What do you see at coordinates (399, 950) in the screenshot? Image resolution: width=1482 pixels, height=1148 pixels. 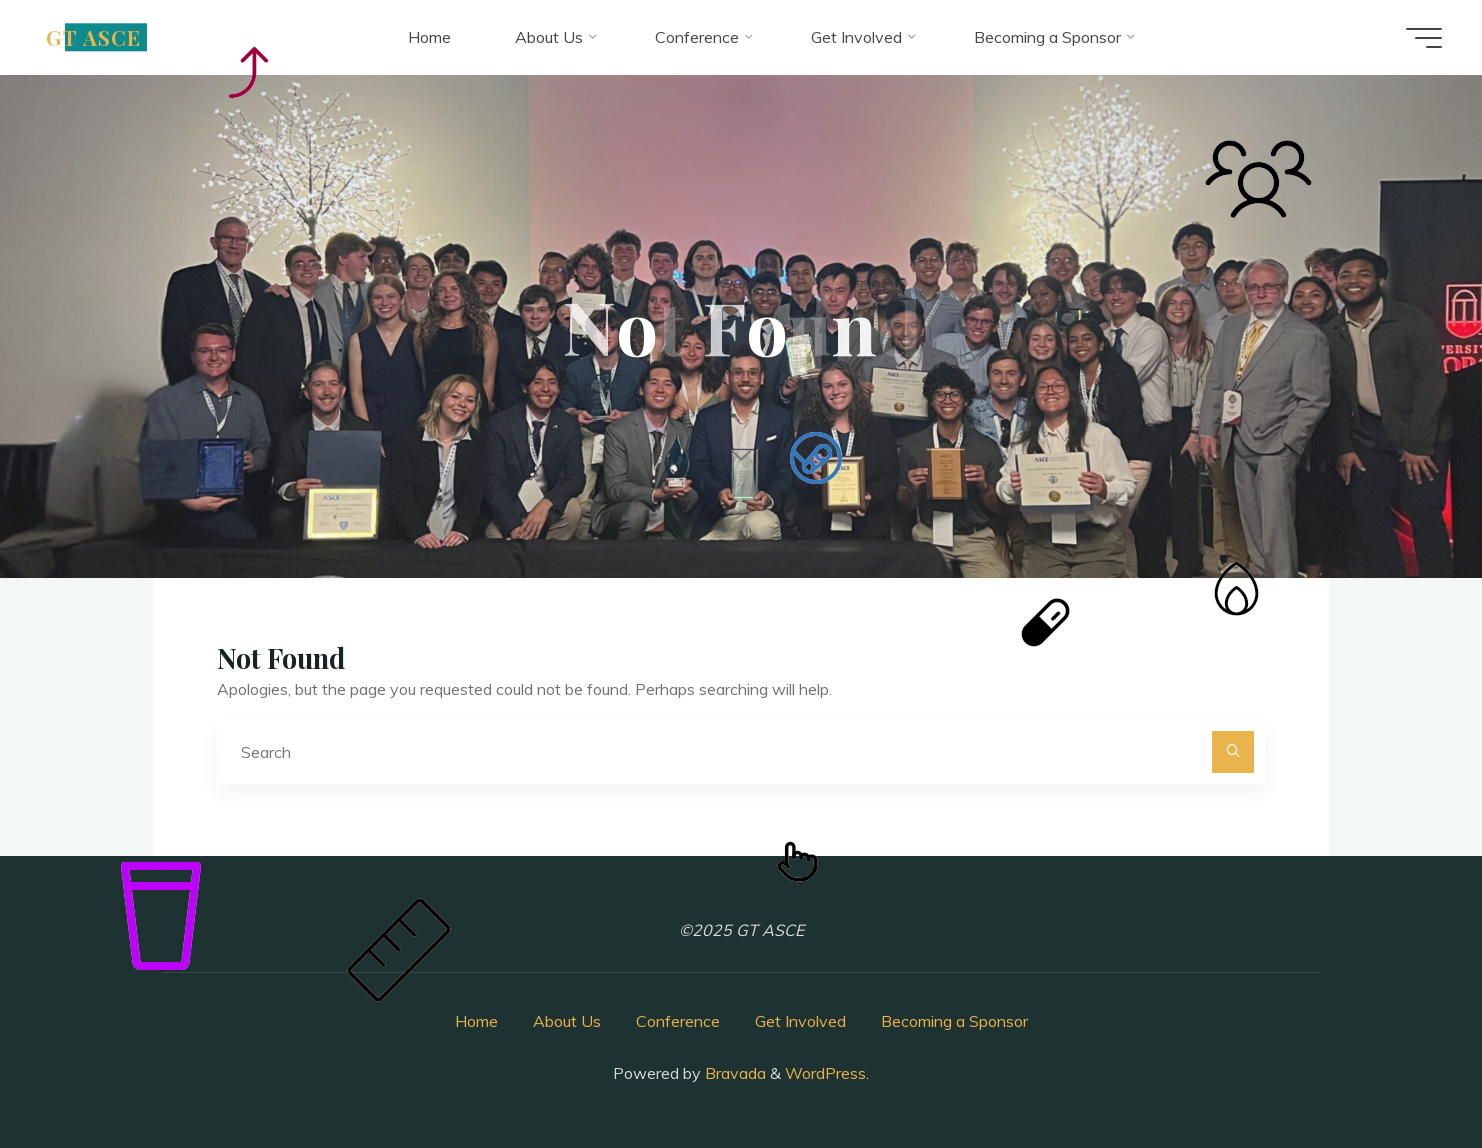 I see `access measurement tools` at bounding box center [399, 950].